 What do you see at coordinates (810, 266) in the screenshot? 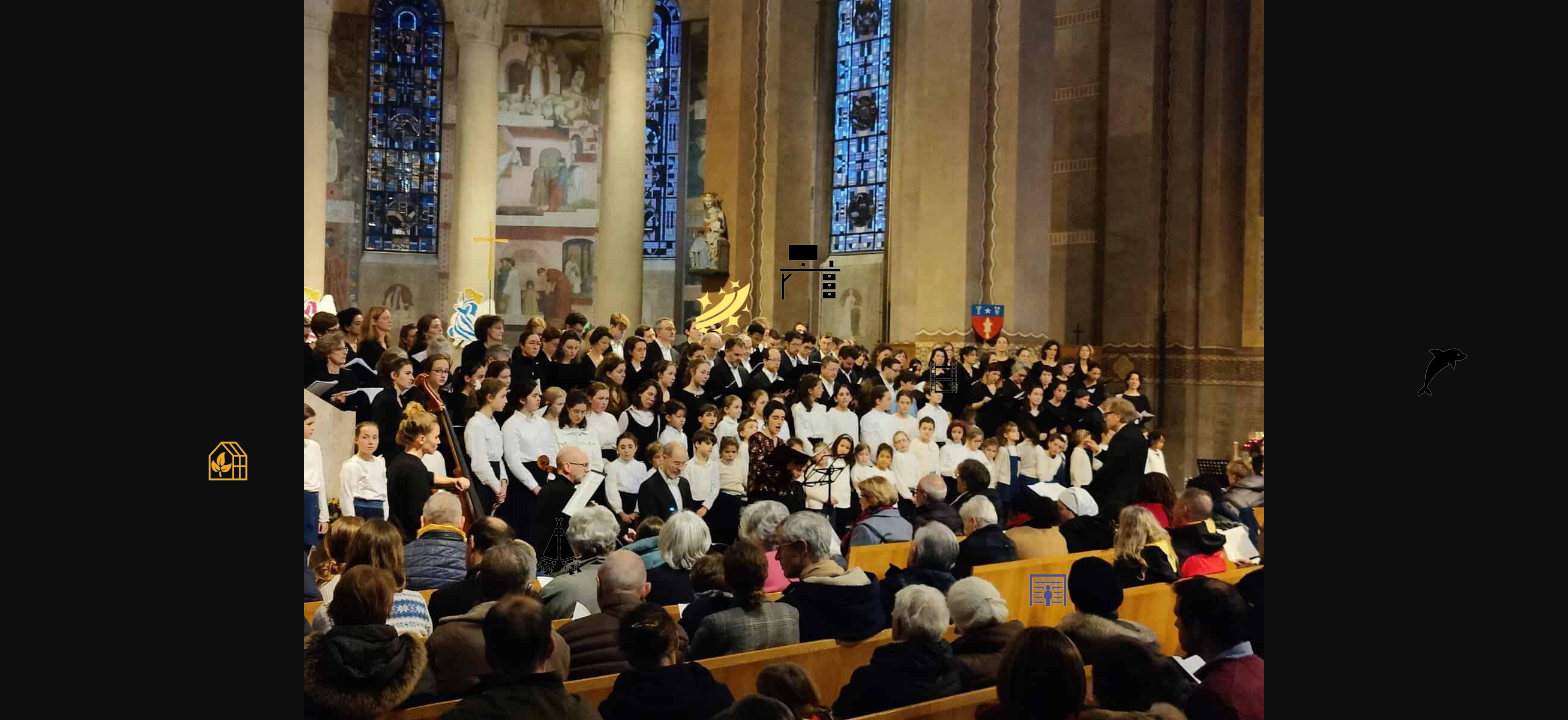
I see `access workspace or office settings` at bounding box center [810, 266].